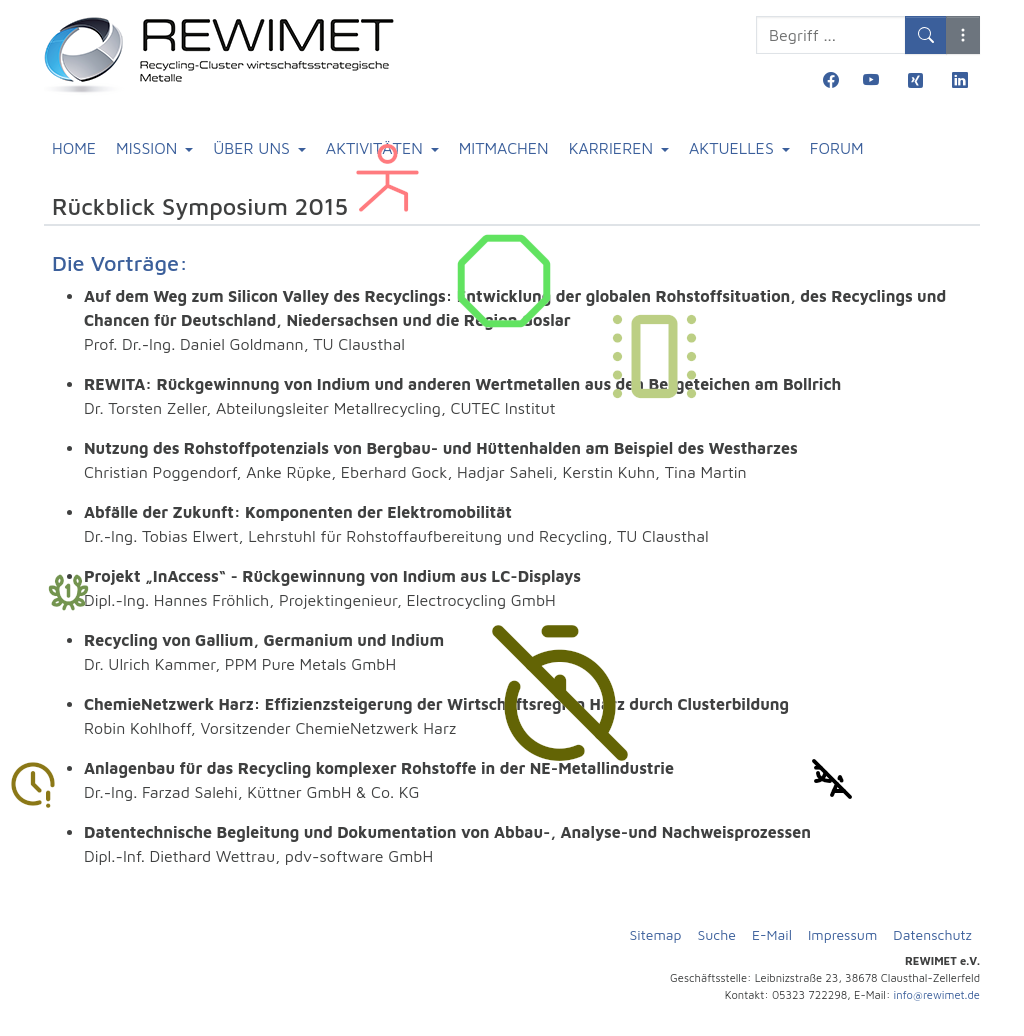  I want to click on time-sensitive alert or warning, so click(33, 784).